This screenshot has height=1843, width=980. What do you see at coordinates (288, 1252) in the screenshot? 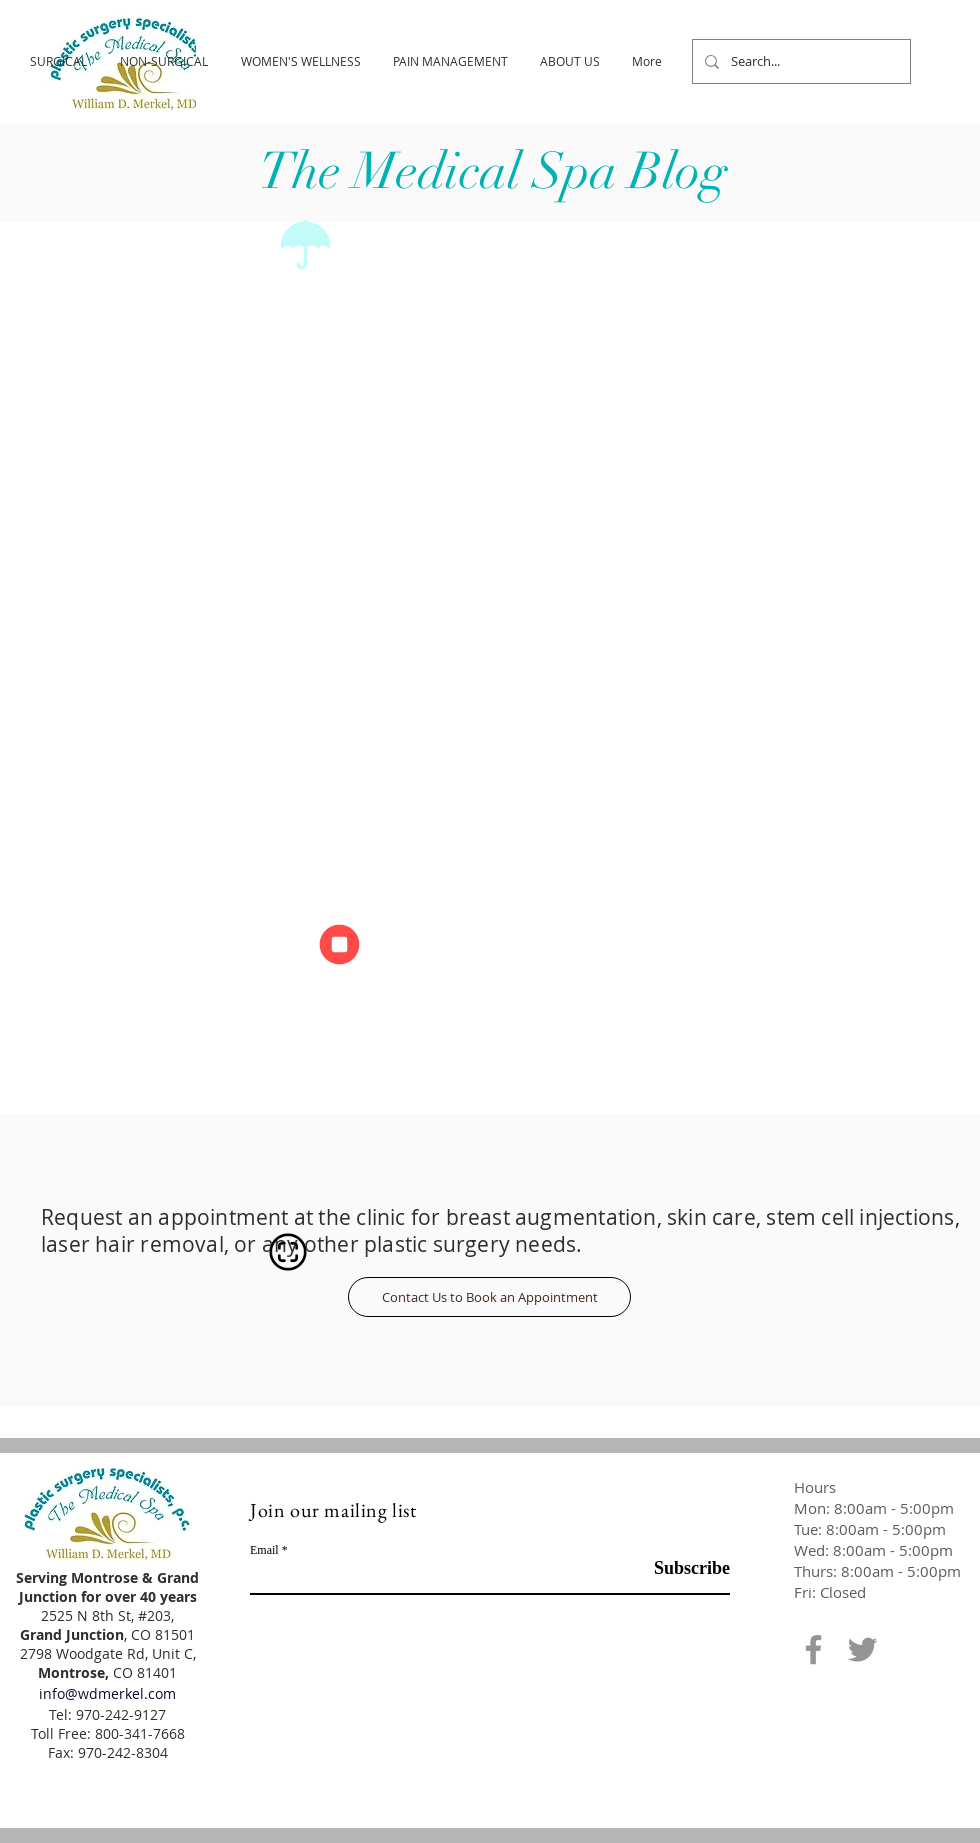
I see `tap to scan a QR code or barcode` at bounding box center [288, 1252].